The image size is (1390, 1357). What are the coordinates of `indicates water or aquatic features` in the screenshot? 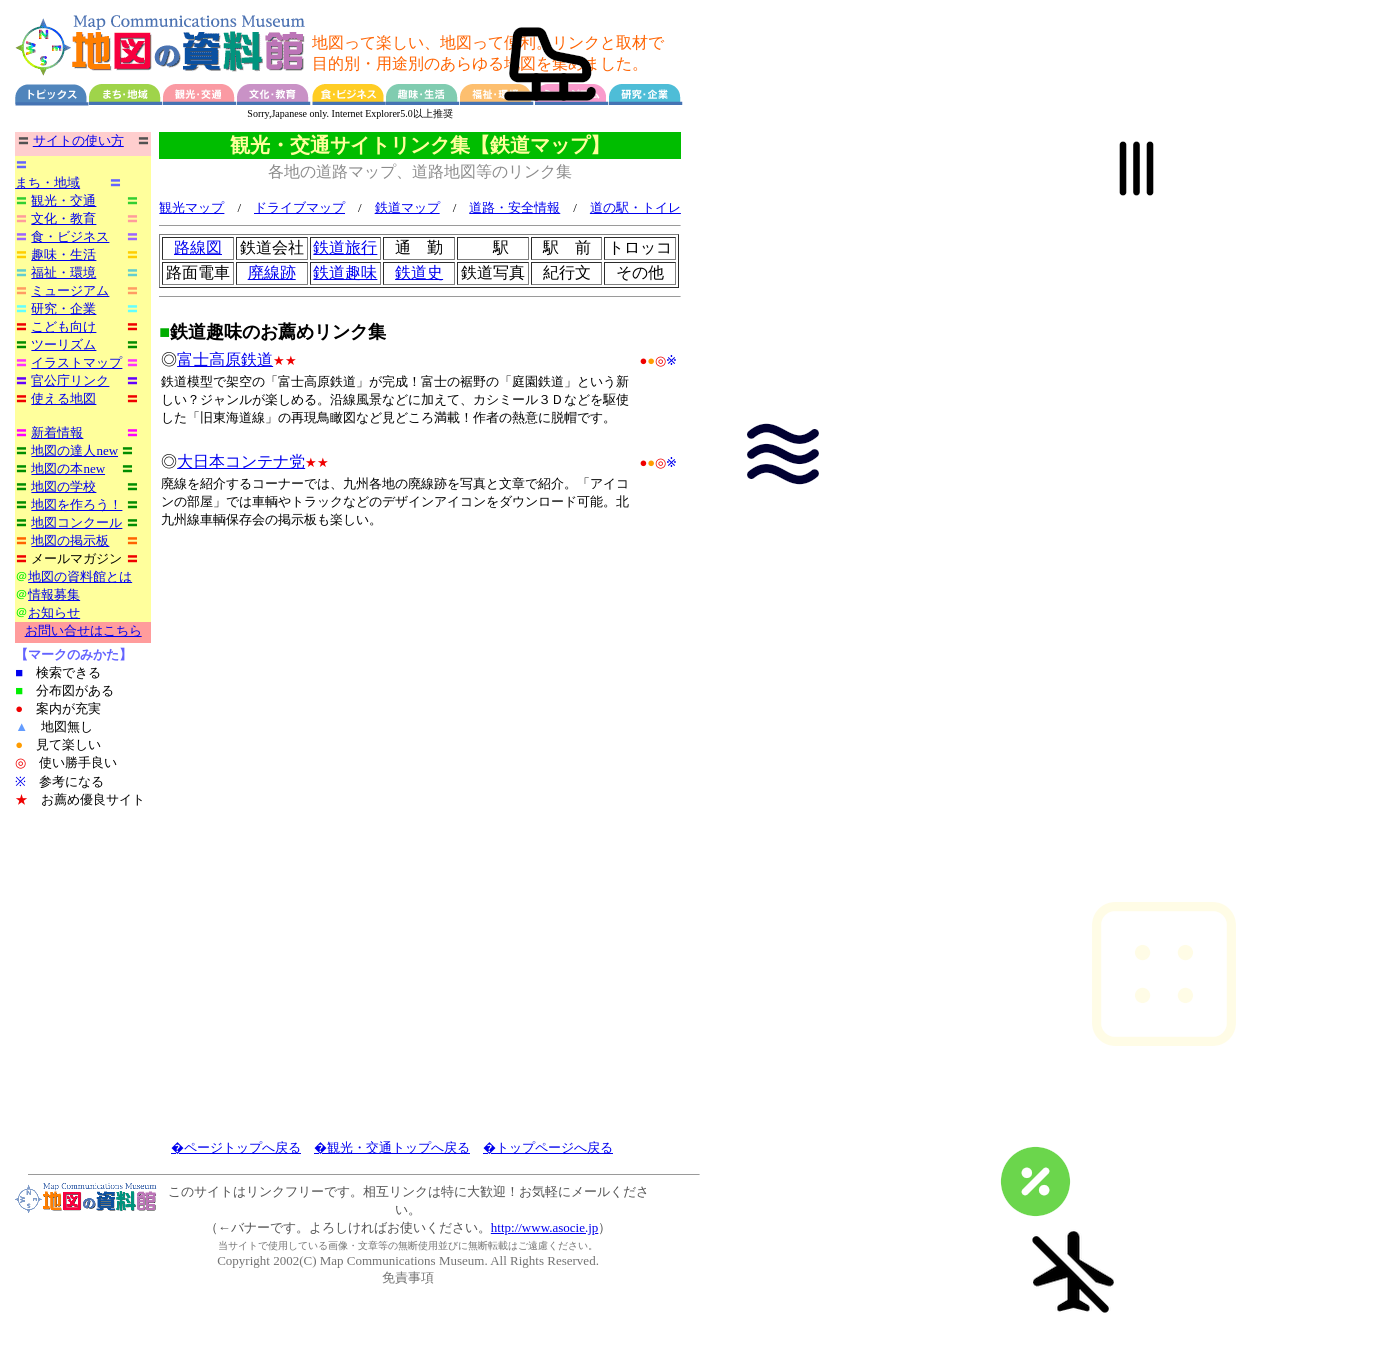 It's located at (783, 454).